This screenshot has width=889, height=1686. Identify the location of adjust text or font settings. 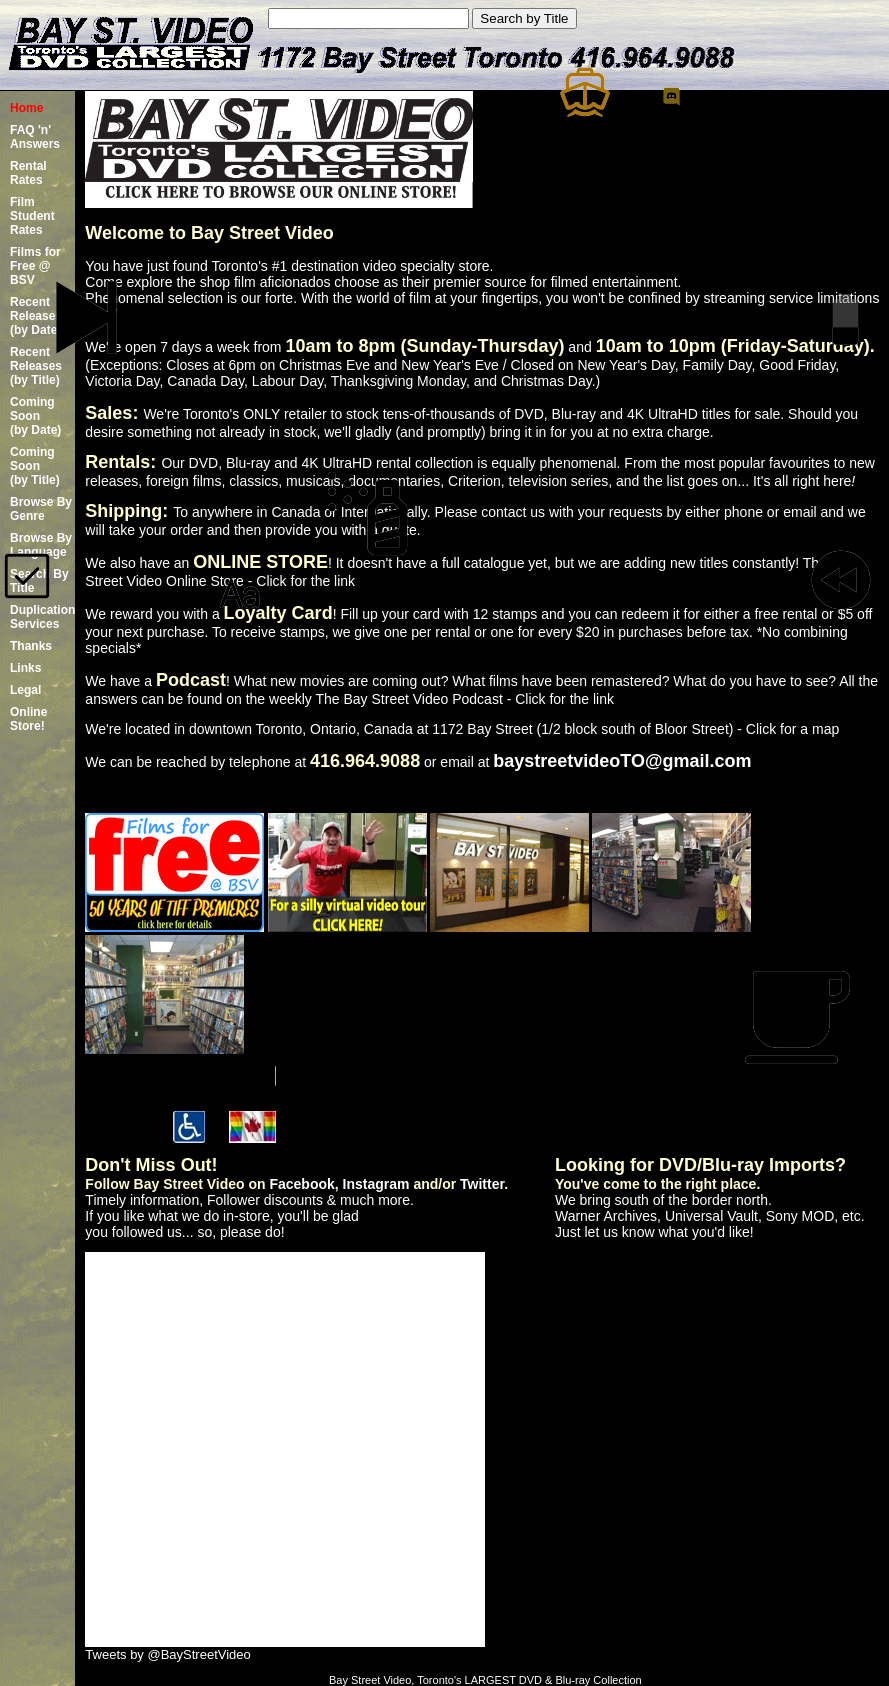
(239, 593).